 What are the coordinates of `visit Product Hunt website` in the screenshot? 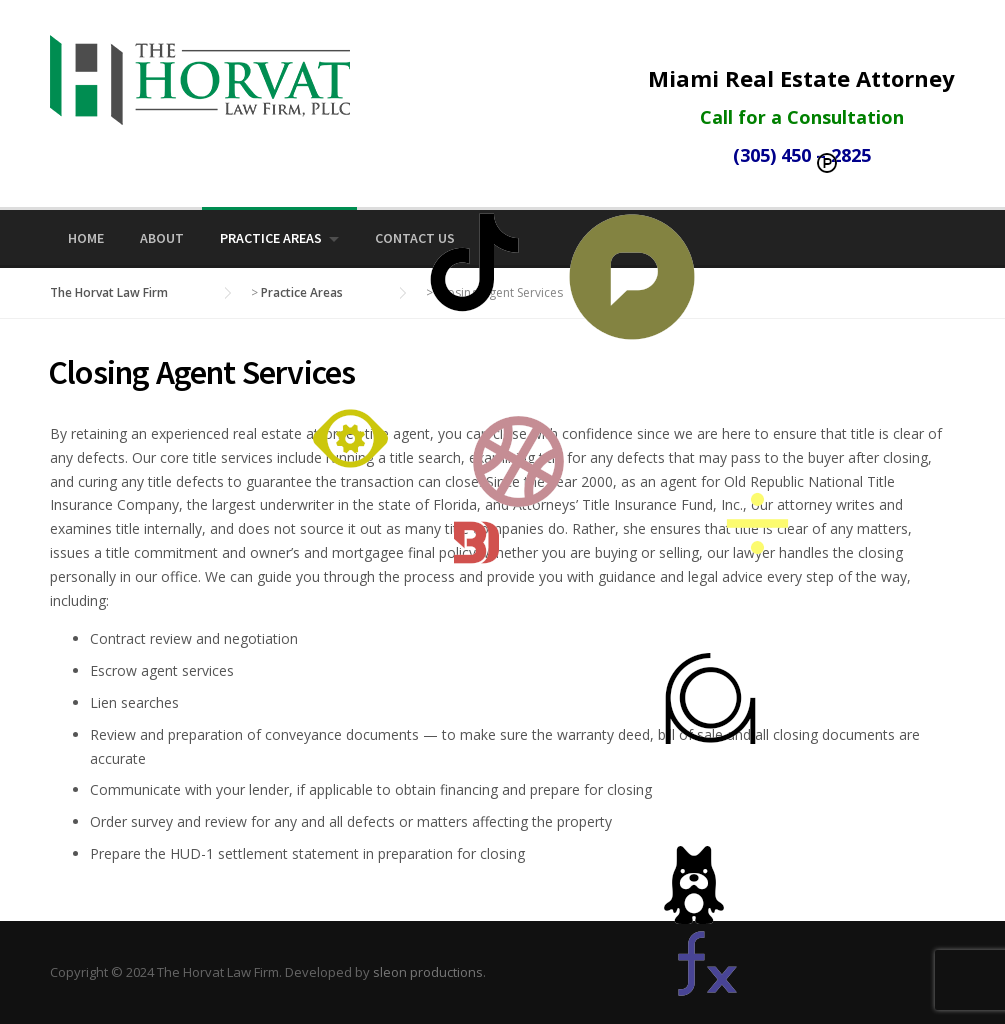 It's located at (827, 163).